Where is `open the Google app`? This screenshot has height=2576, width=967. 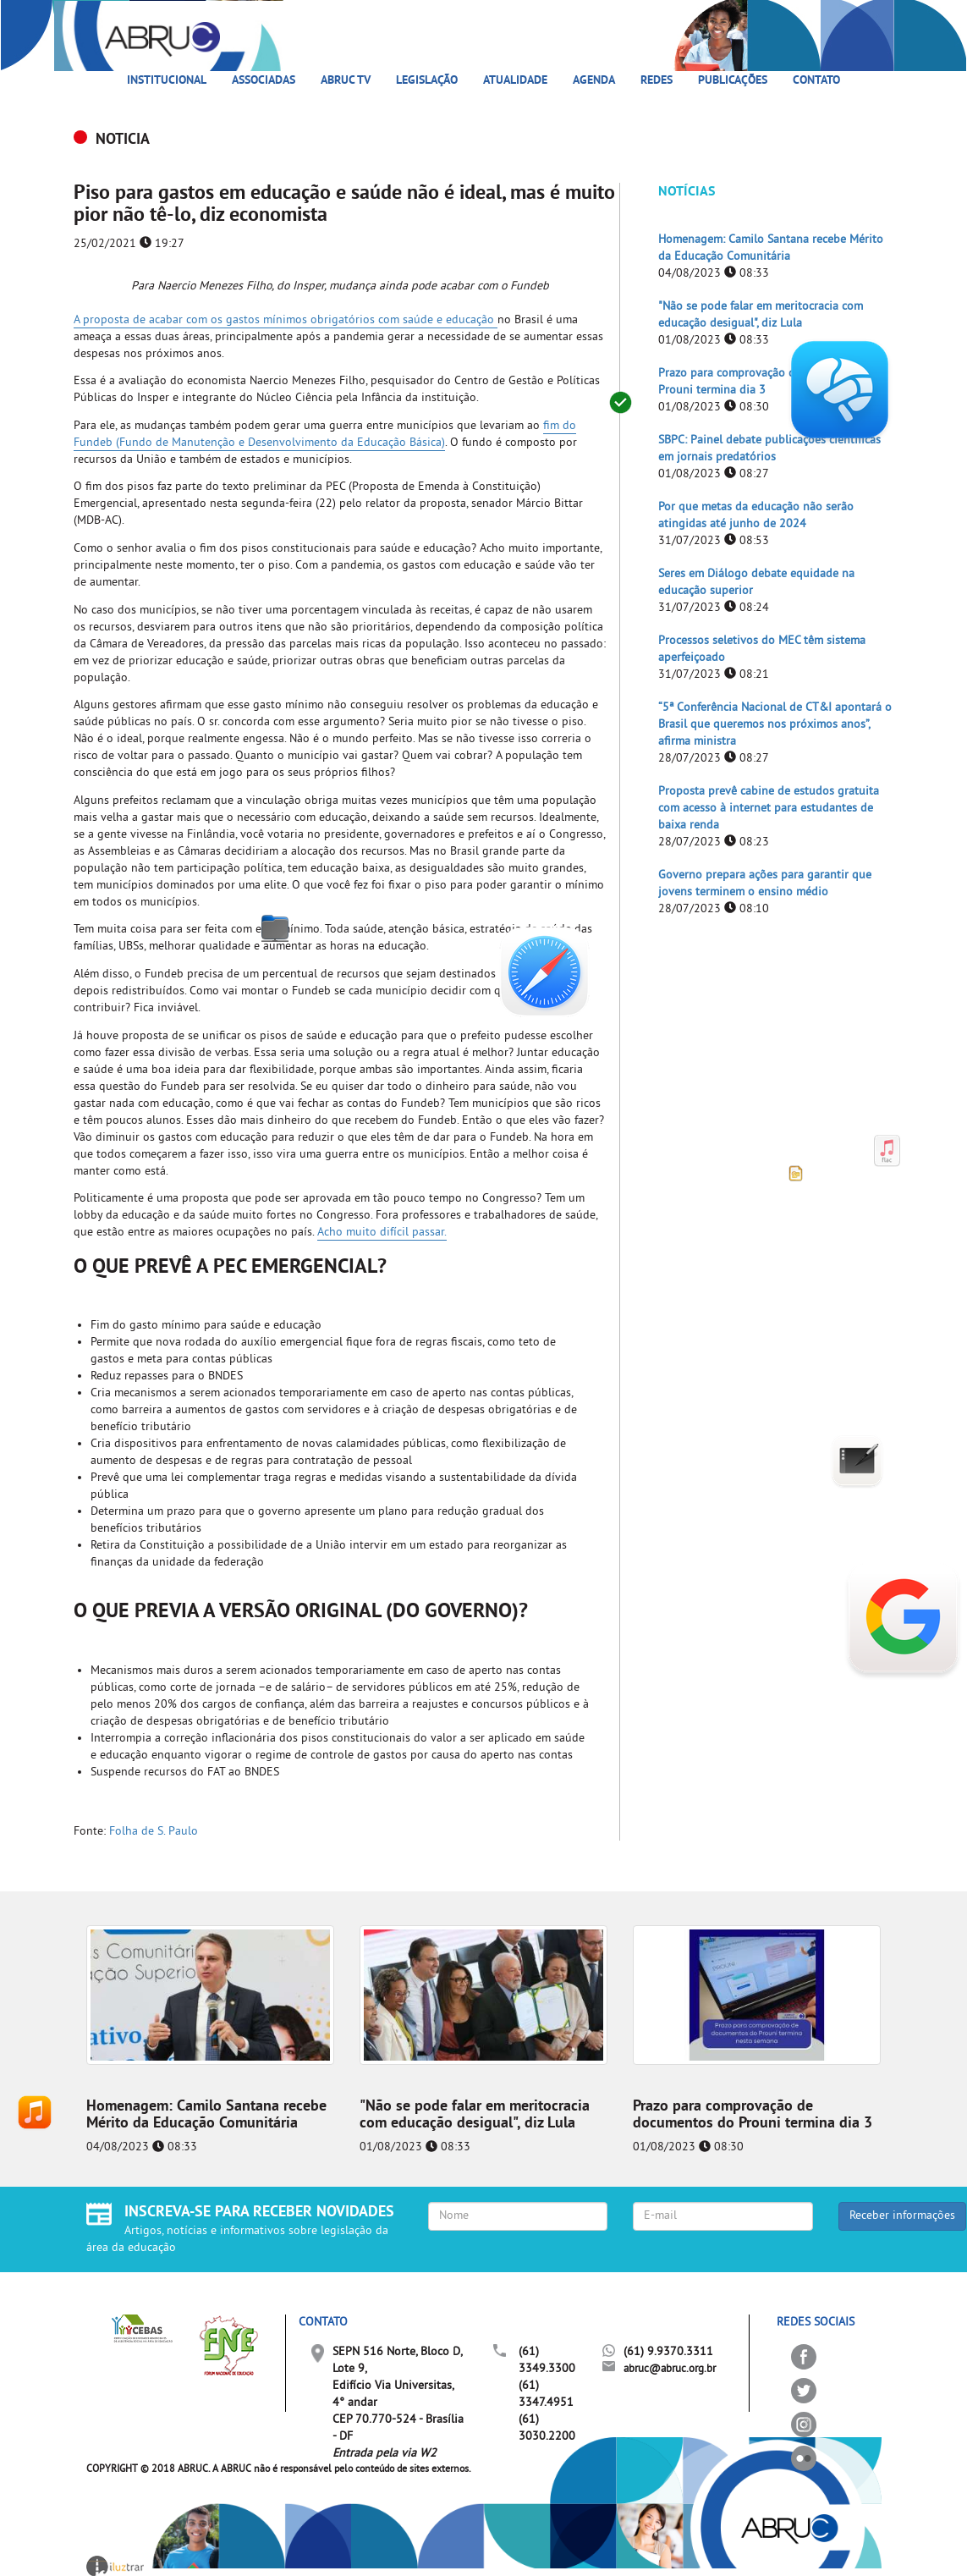 open the Google app is located at coordinates (903, 1617).